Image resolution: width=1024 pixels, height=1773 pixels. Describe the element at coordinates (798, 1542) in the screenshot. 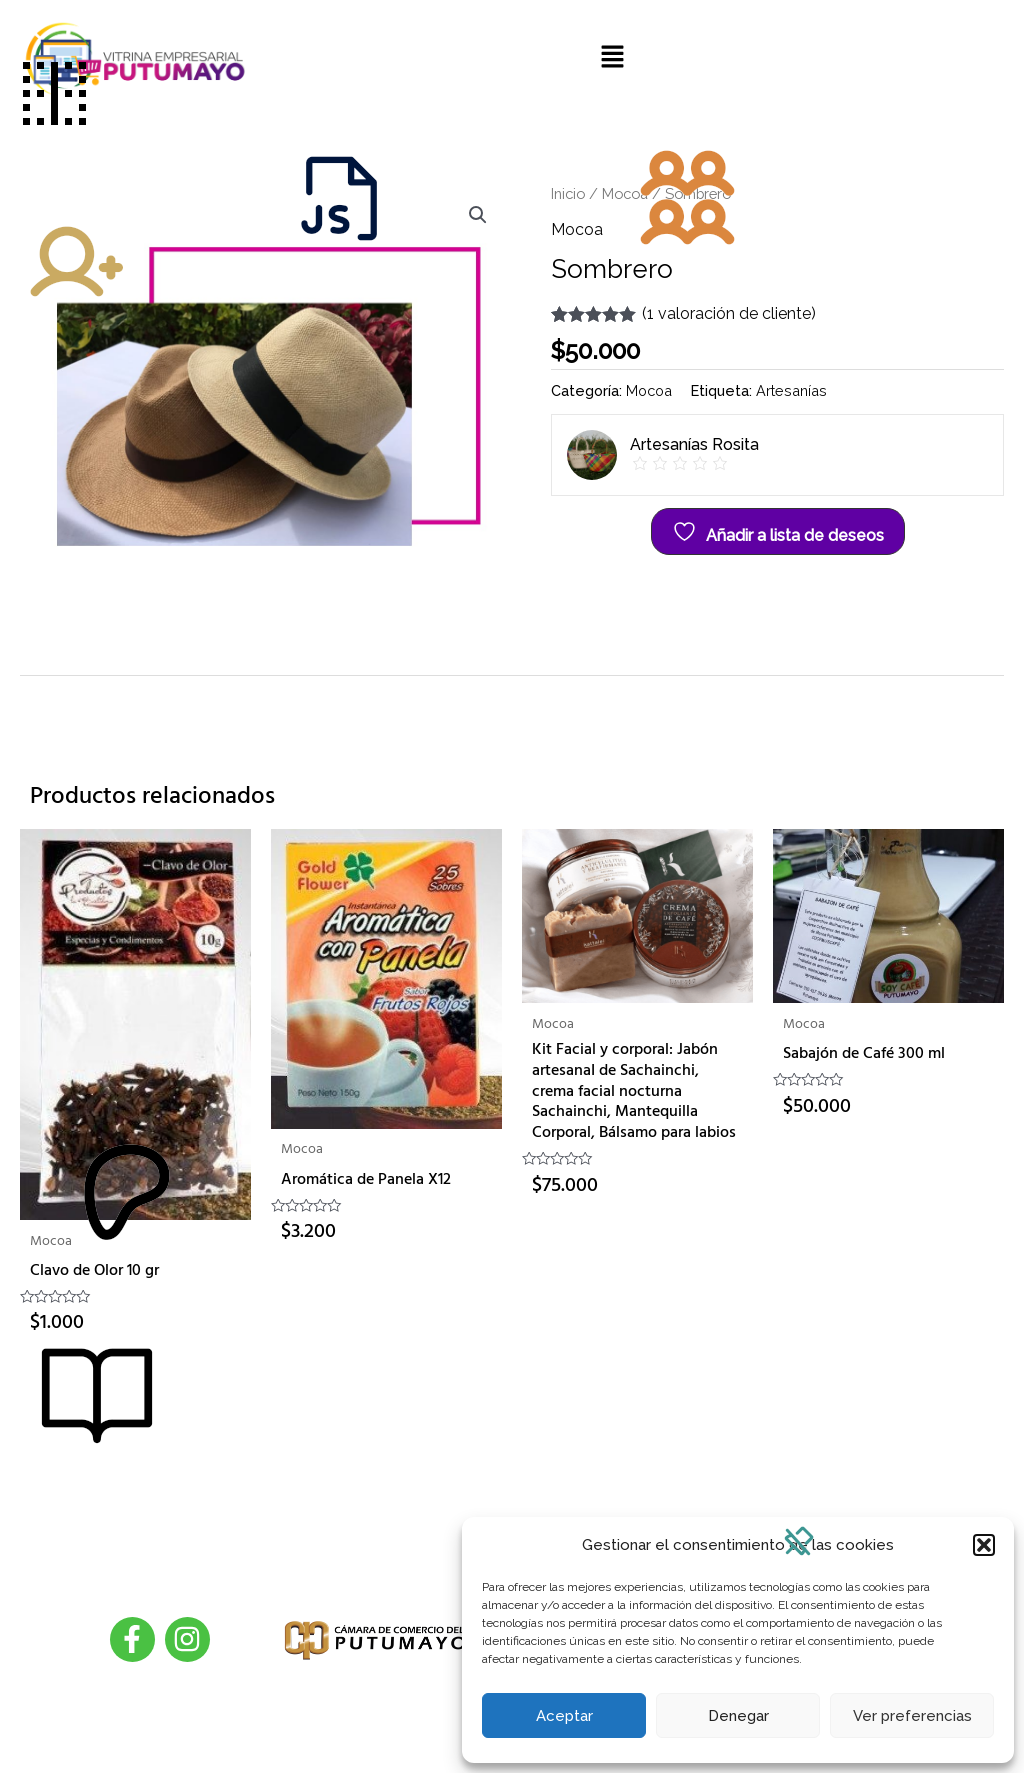

I see `unpin this item` at that location.